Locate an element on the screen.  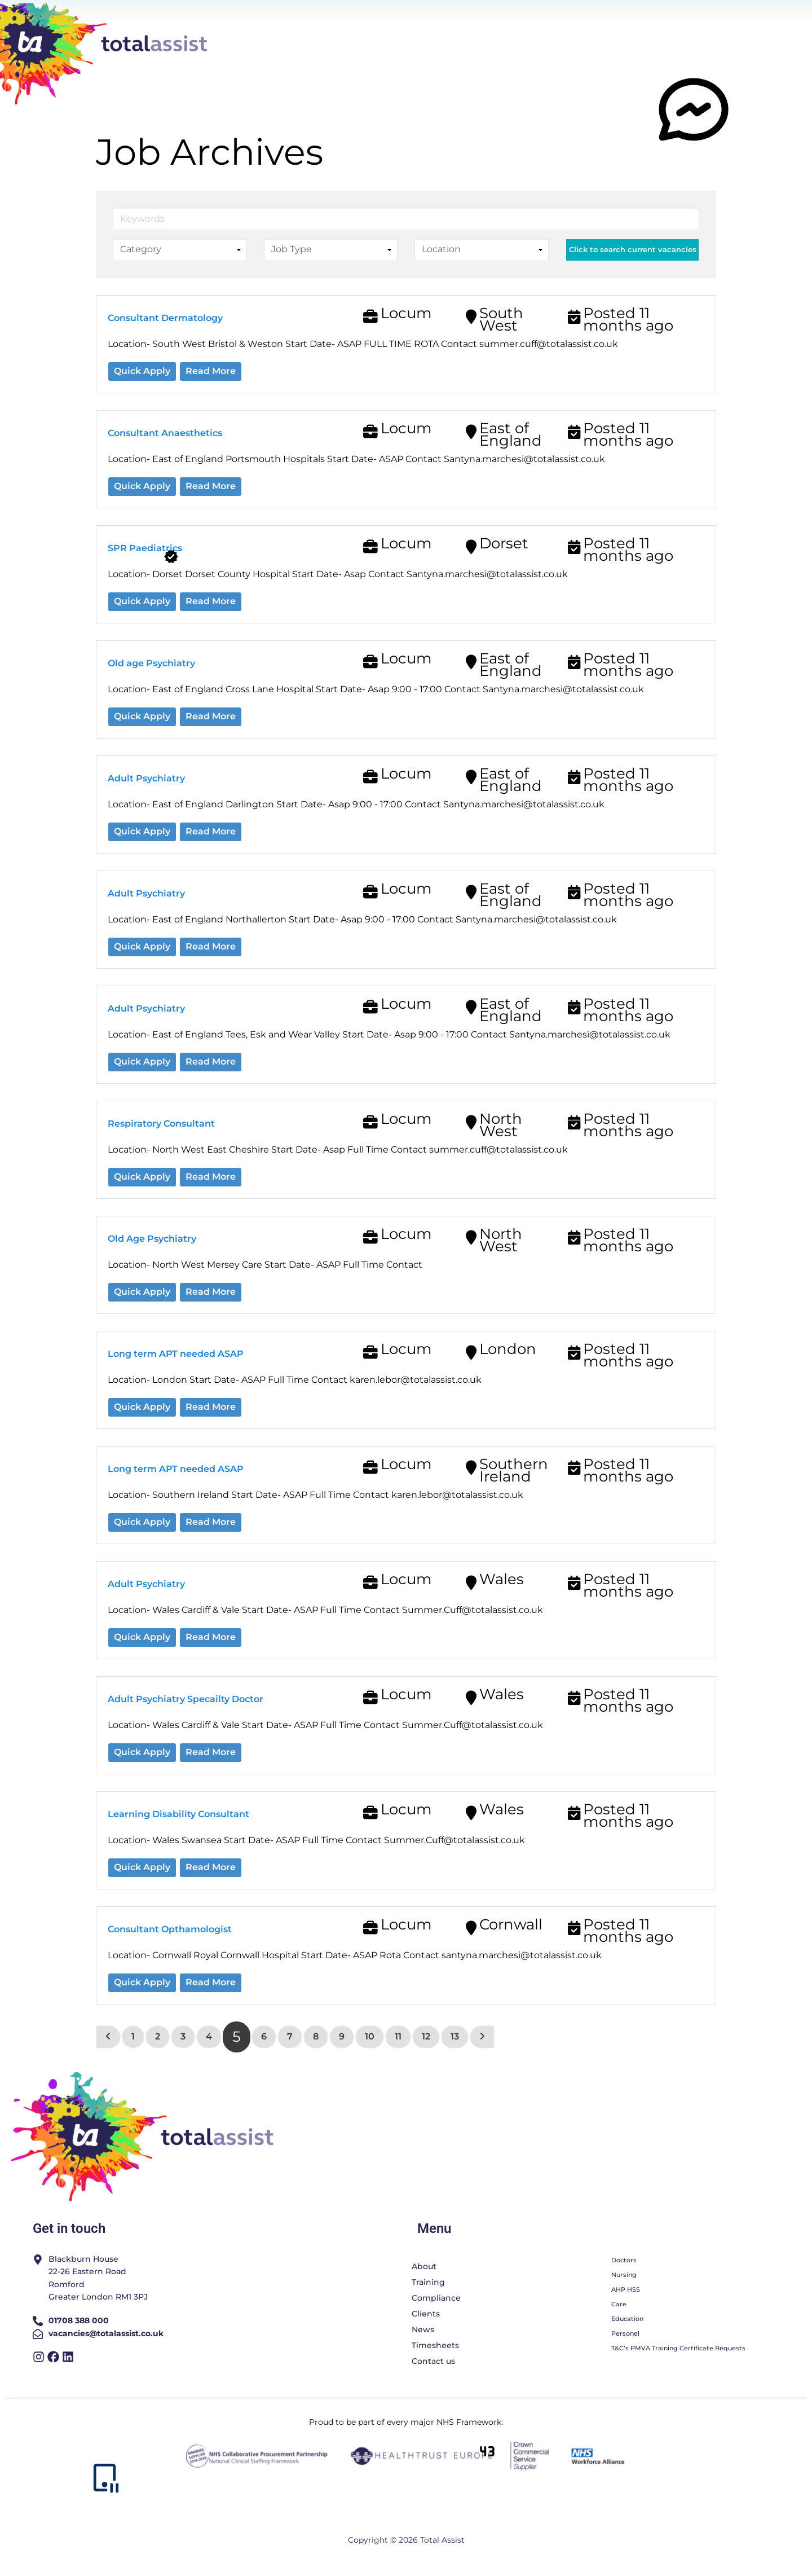
open Facebook Messenger is located at coordinates (694, 109).